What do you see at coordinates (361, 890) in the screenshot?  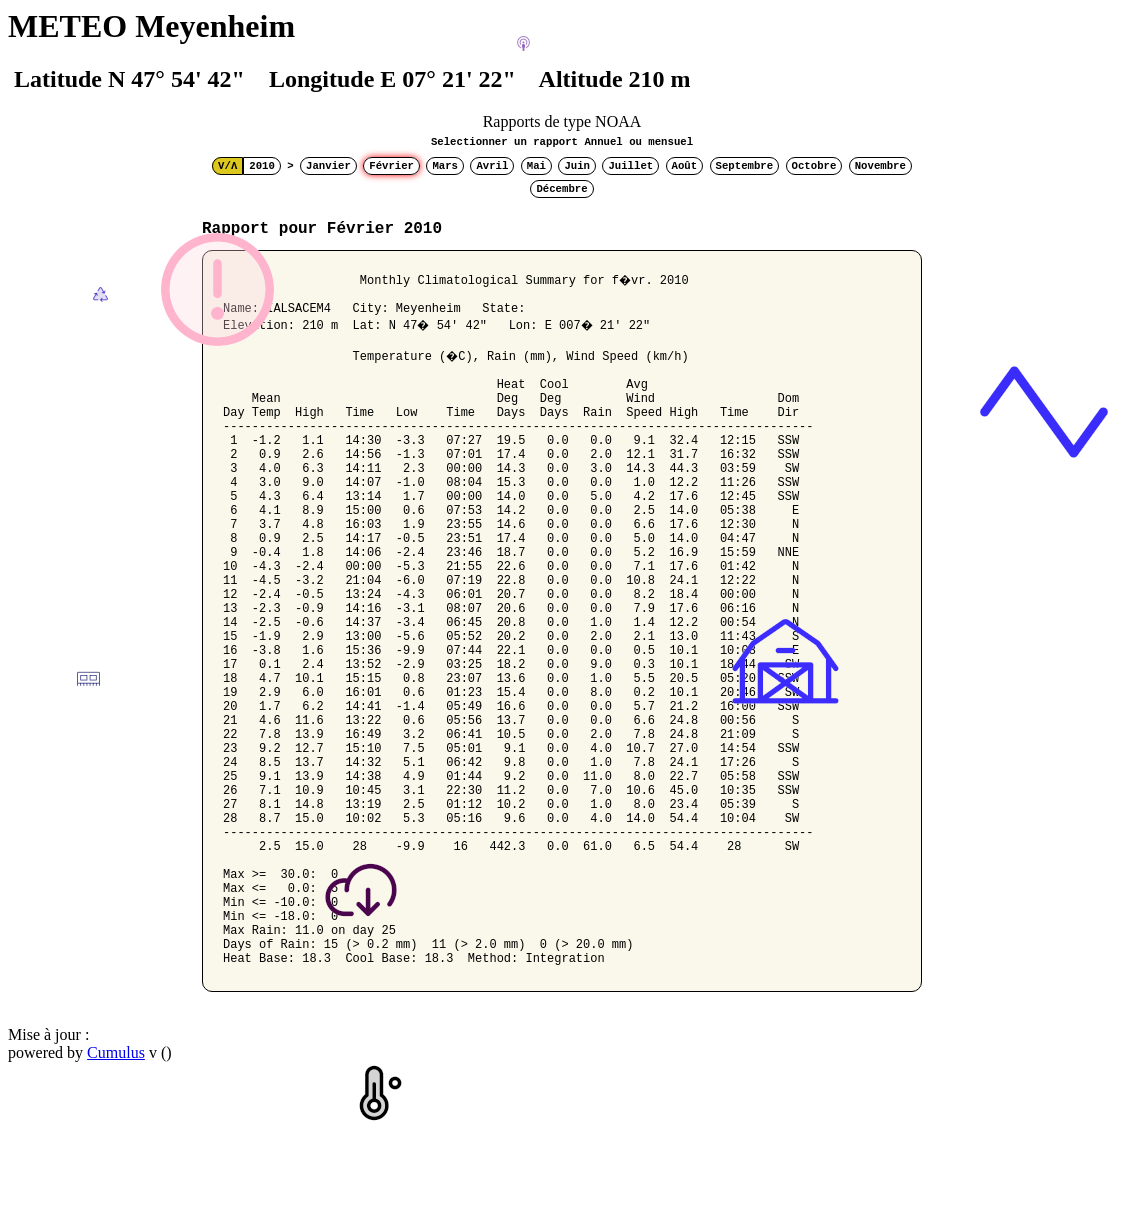 I see `download from cloud storage` at bounding box center [361, 890].